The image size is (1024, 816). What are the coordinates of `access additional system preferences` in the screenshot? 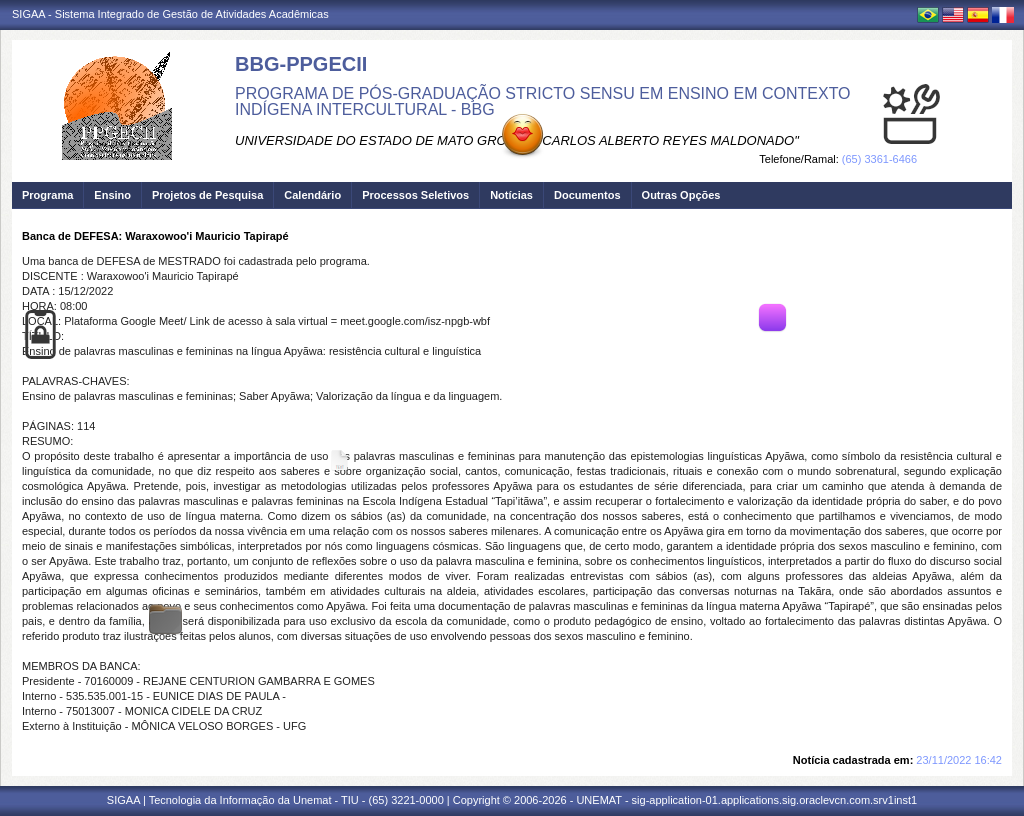 It's located at (910, 114).